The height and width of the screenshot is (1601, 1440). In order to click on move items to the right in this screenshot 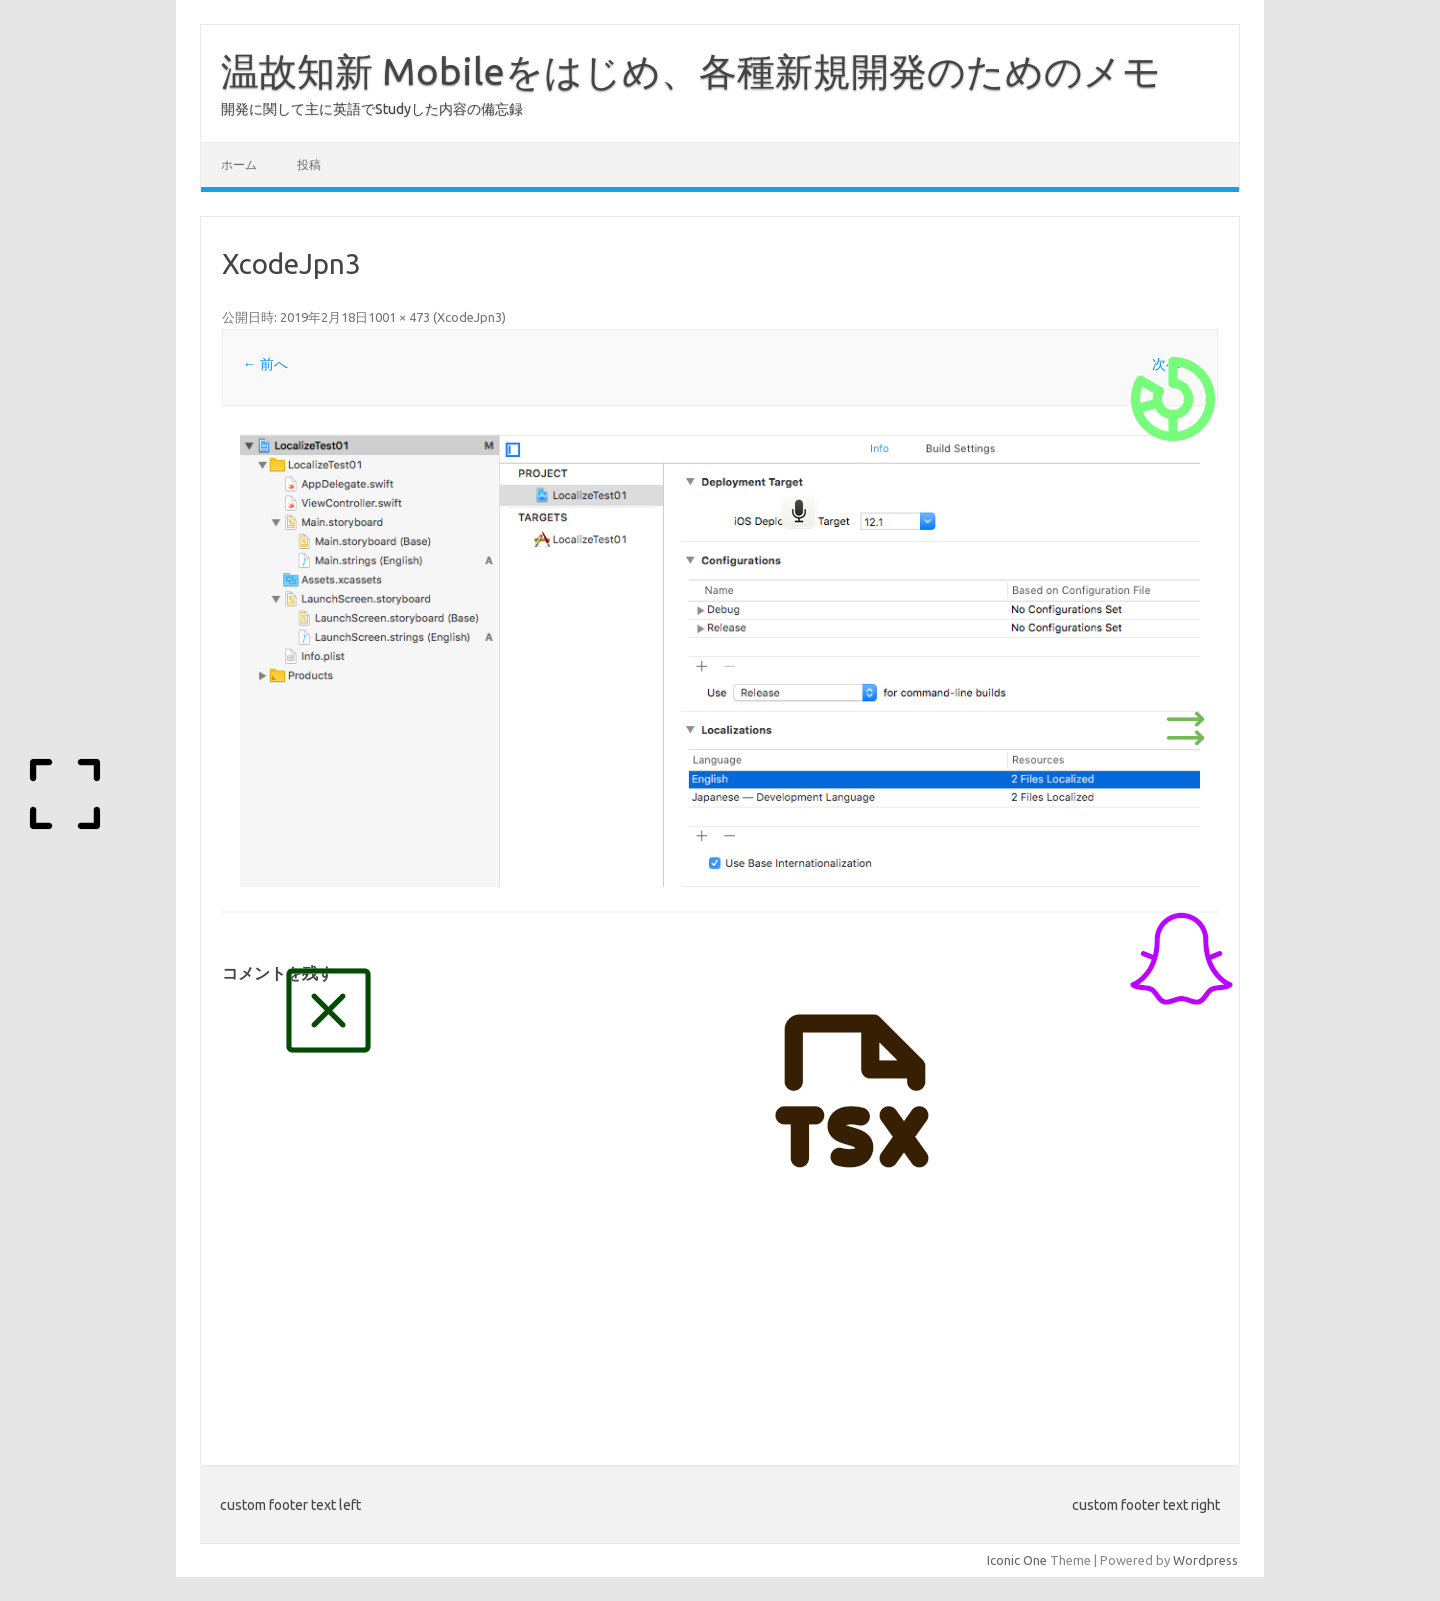, I will do `click(1185, 728)`.